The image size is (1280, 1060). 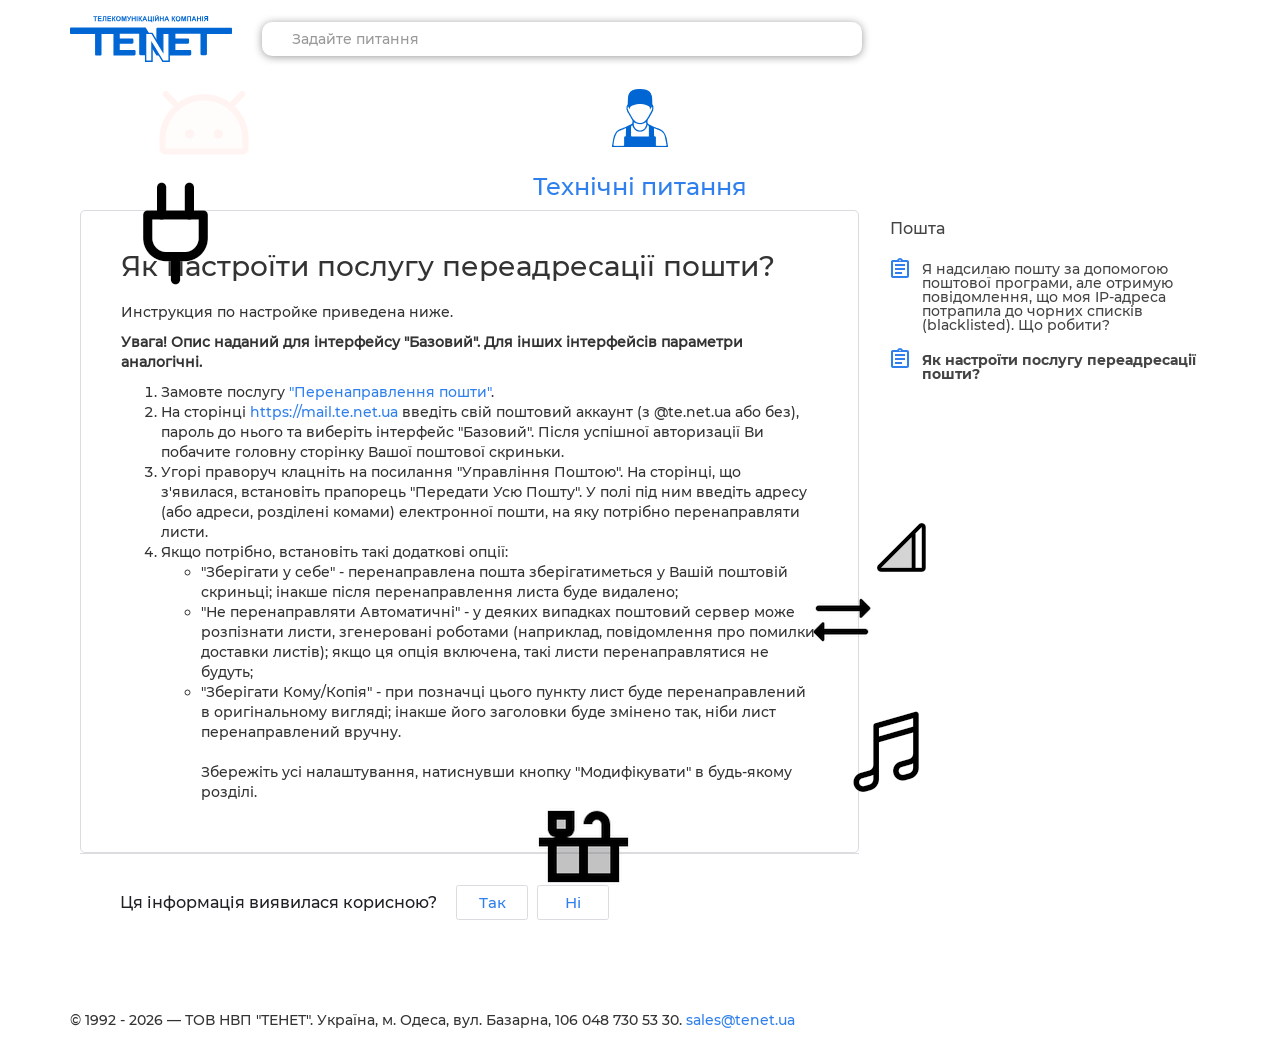 I want to click on indicates strong cellular network signal, so click(x=905, y=549).